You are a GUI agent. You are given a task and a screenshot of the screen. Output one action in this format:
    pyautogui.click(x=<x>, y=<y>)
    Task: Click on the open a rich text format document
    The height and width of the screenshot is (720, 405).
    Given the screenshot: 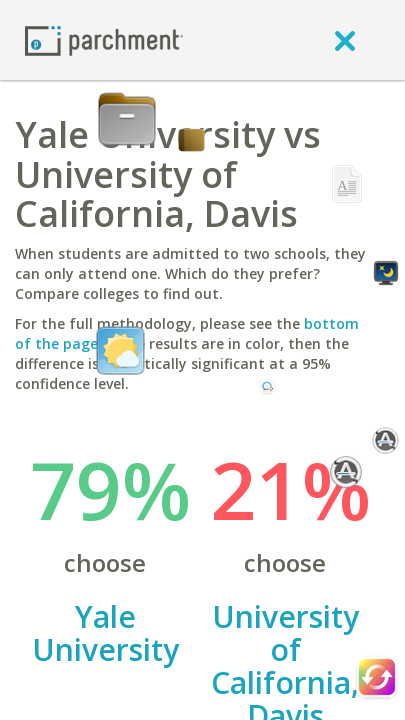 What is the action you would take?
    pyautogui.click(x=347, y=184)
    